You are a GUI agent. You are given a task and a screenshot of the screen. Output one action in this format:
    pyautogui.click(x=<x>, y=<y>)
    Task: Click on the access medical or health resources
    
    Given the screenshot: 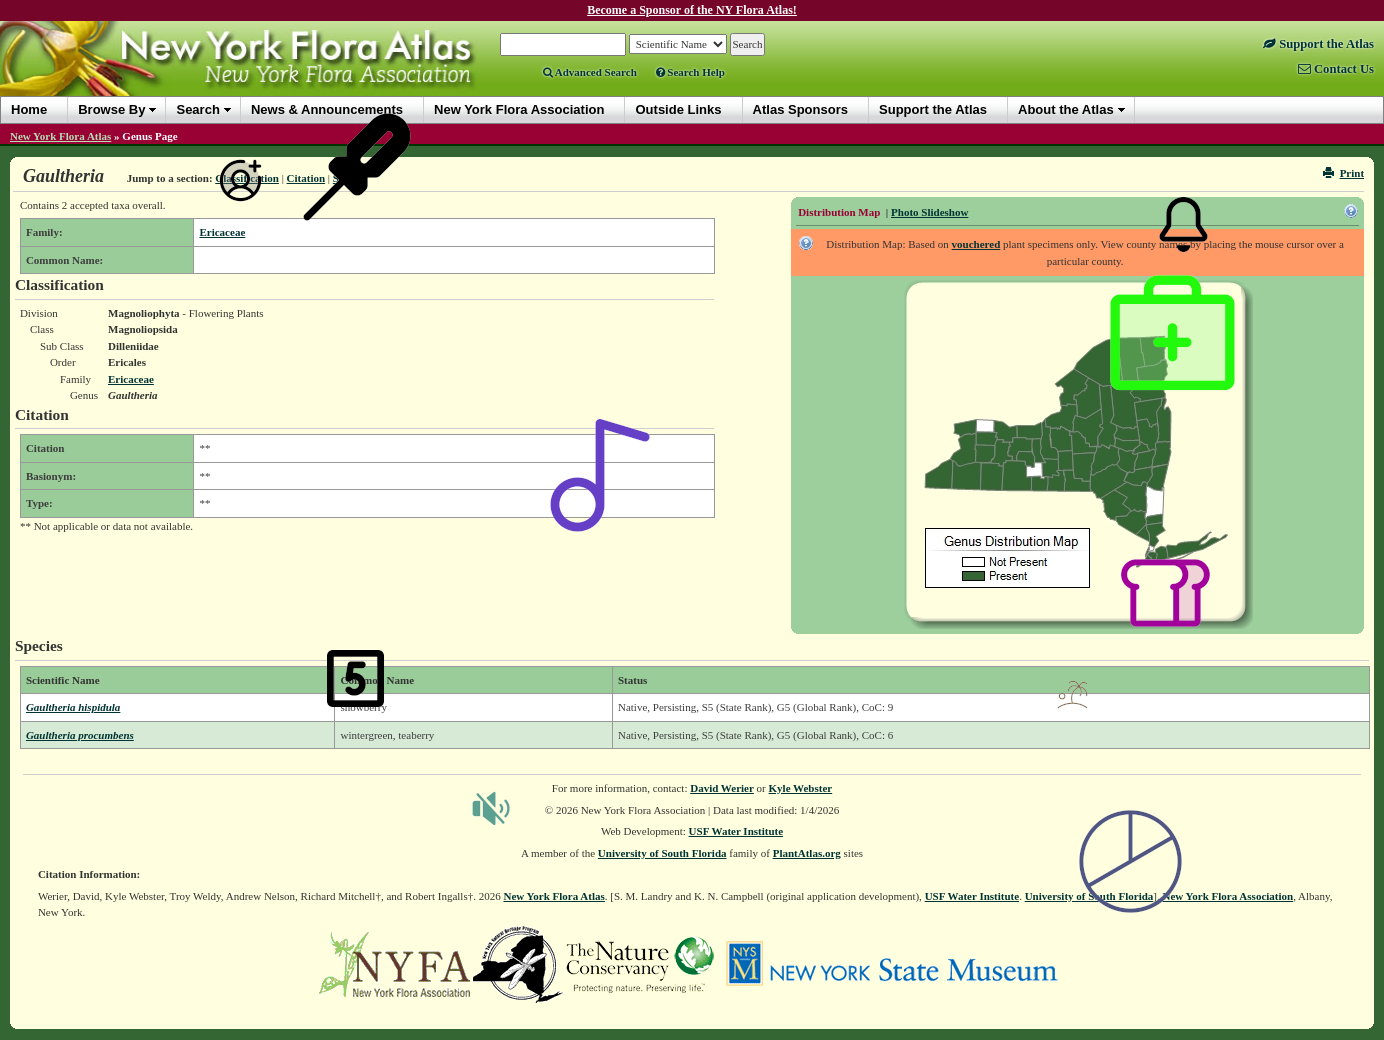 What is the action you would take?
    pyautogui.click(x=1172, y=337)
    